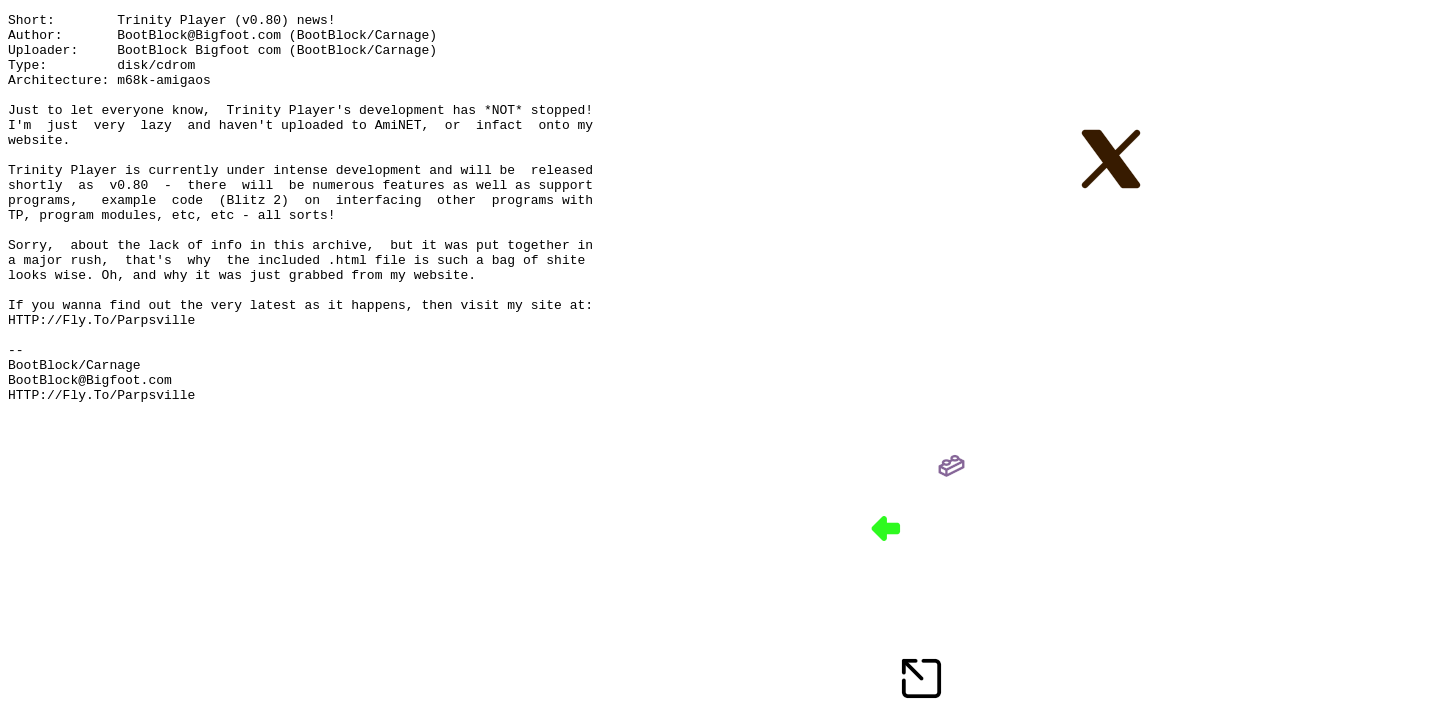 This screenshot has width=1440, height=720. What do you see at coordinates (921, 678) in the screenshot?
I see `open link in new window` at bounding box center [921, 678].